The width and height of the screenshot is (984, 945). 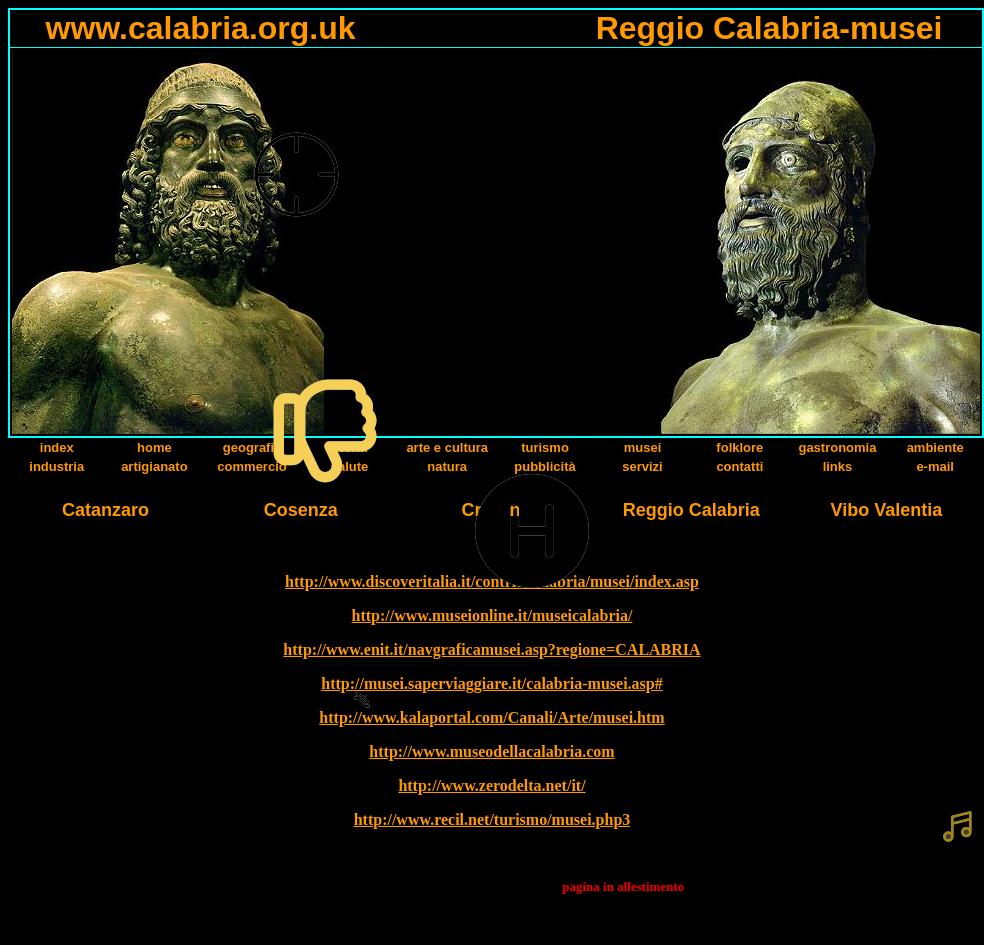 What do you see at coordinates (328, 427) in the screenshot?
I see `dislike or downvote content` at bounding box center [328, 427].